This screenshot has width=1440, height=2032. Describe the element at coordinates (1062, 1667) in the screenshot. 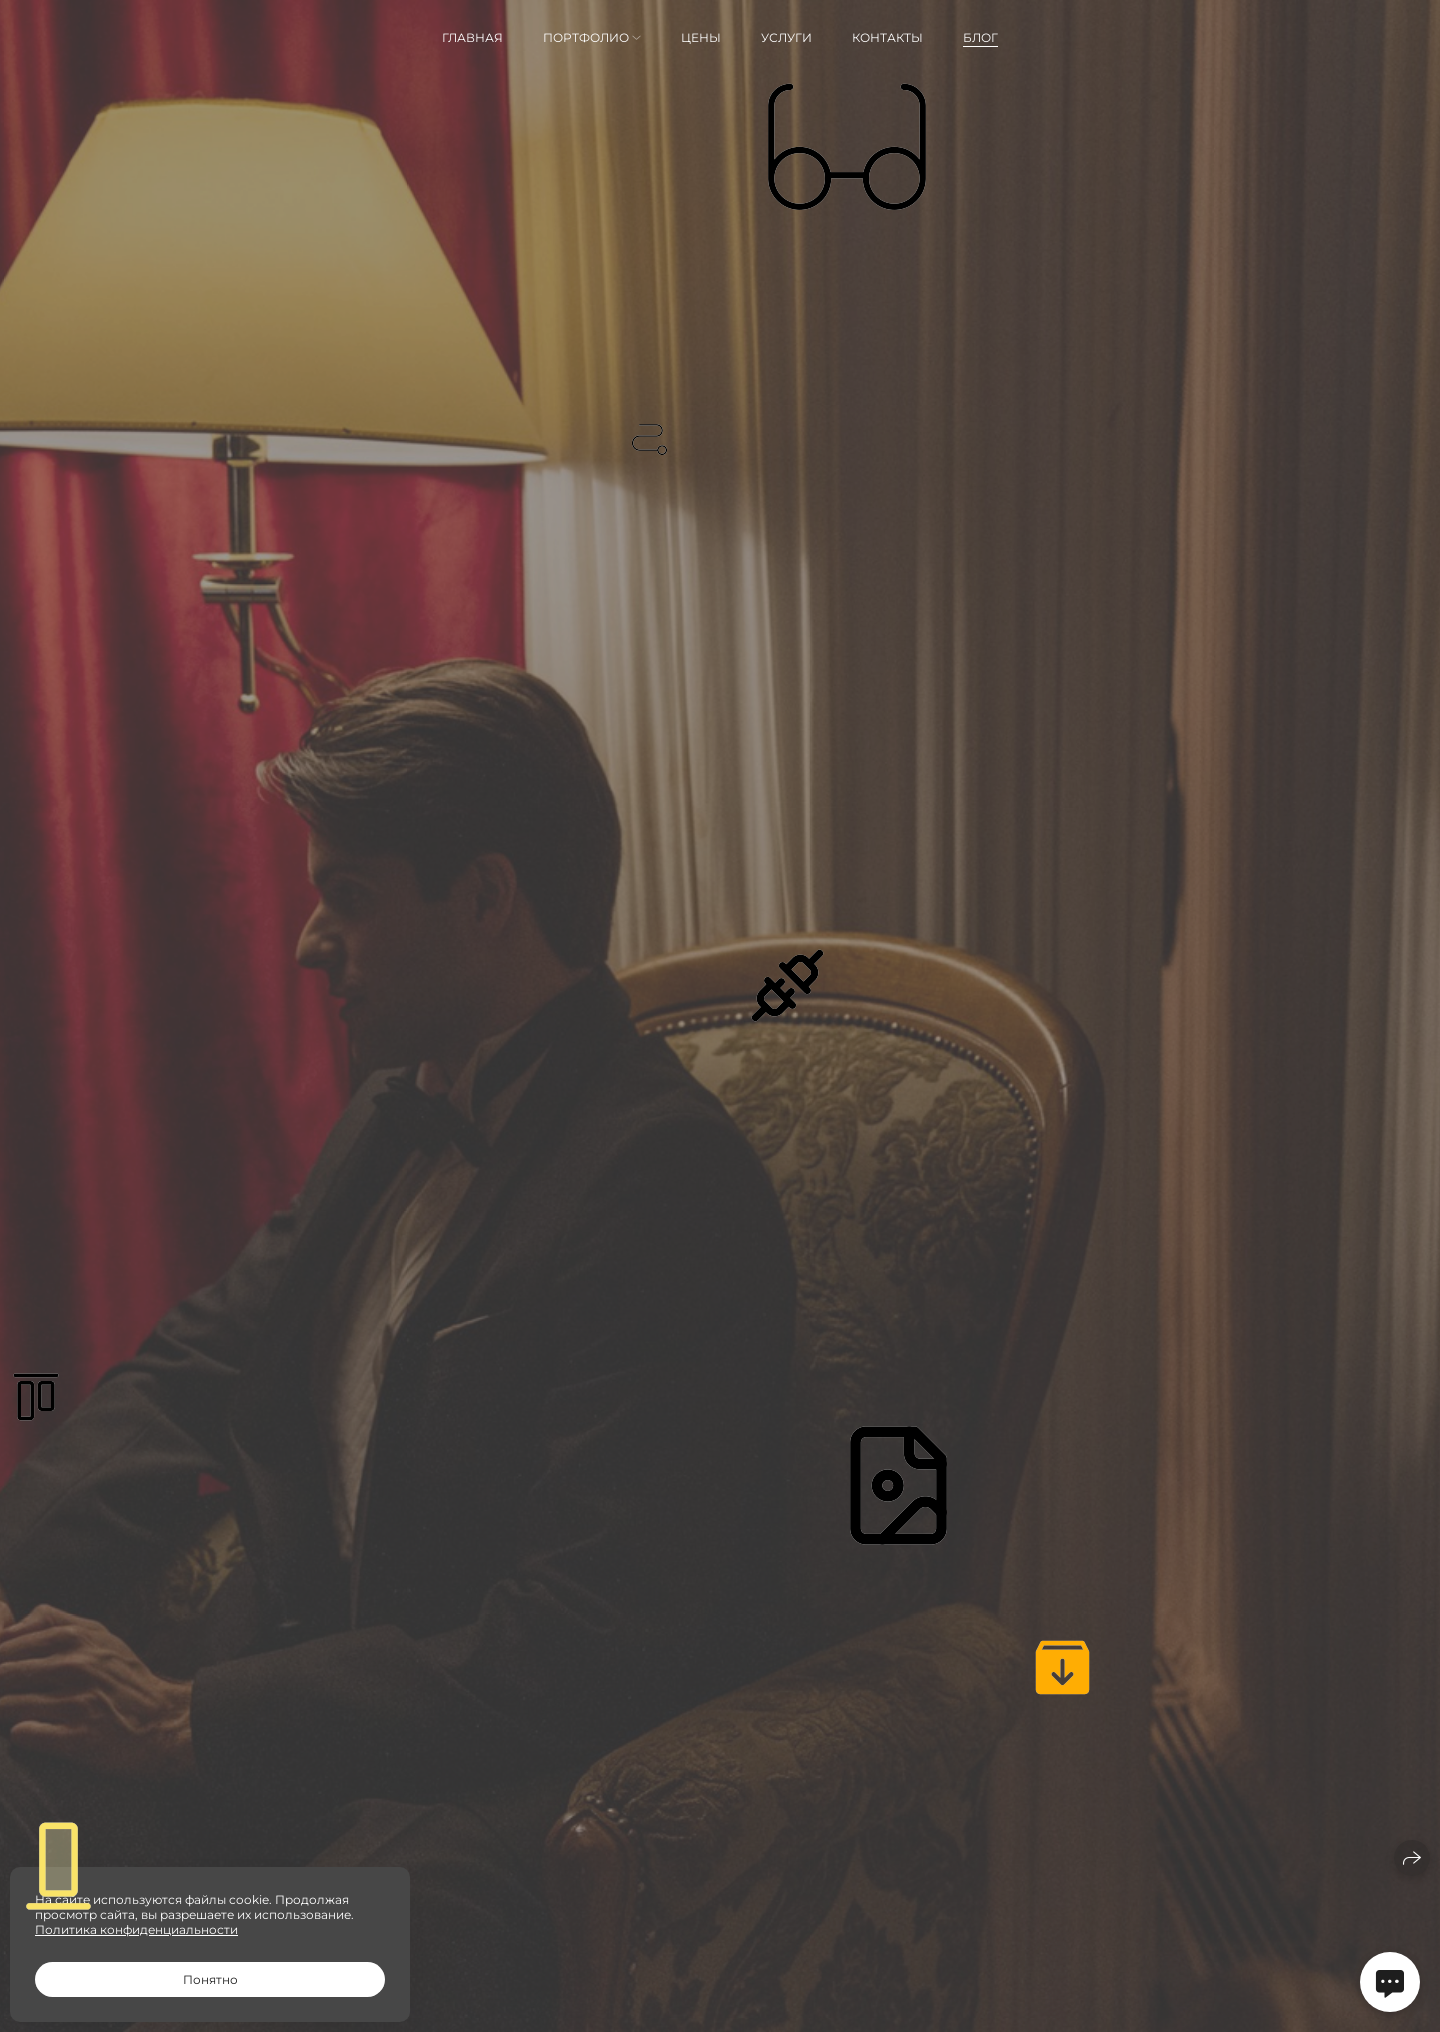

I see `download to storage or archive` at that location.